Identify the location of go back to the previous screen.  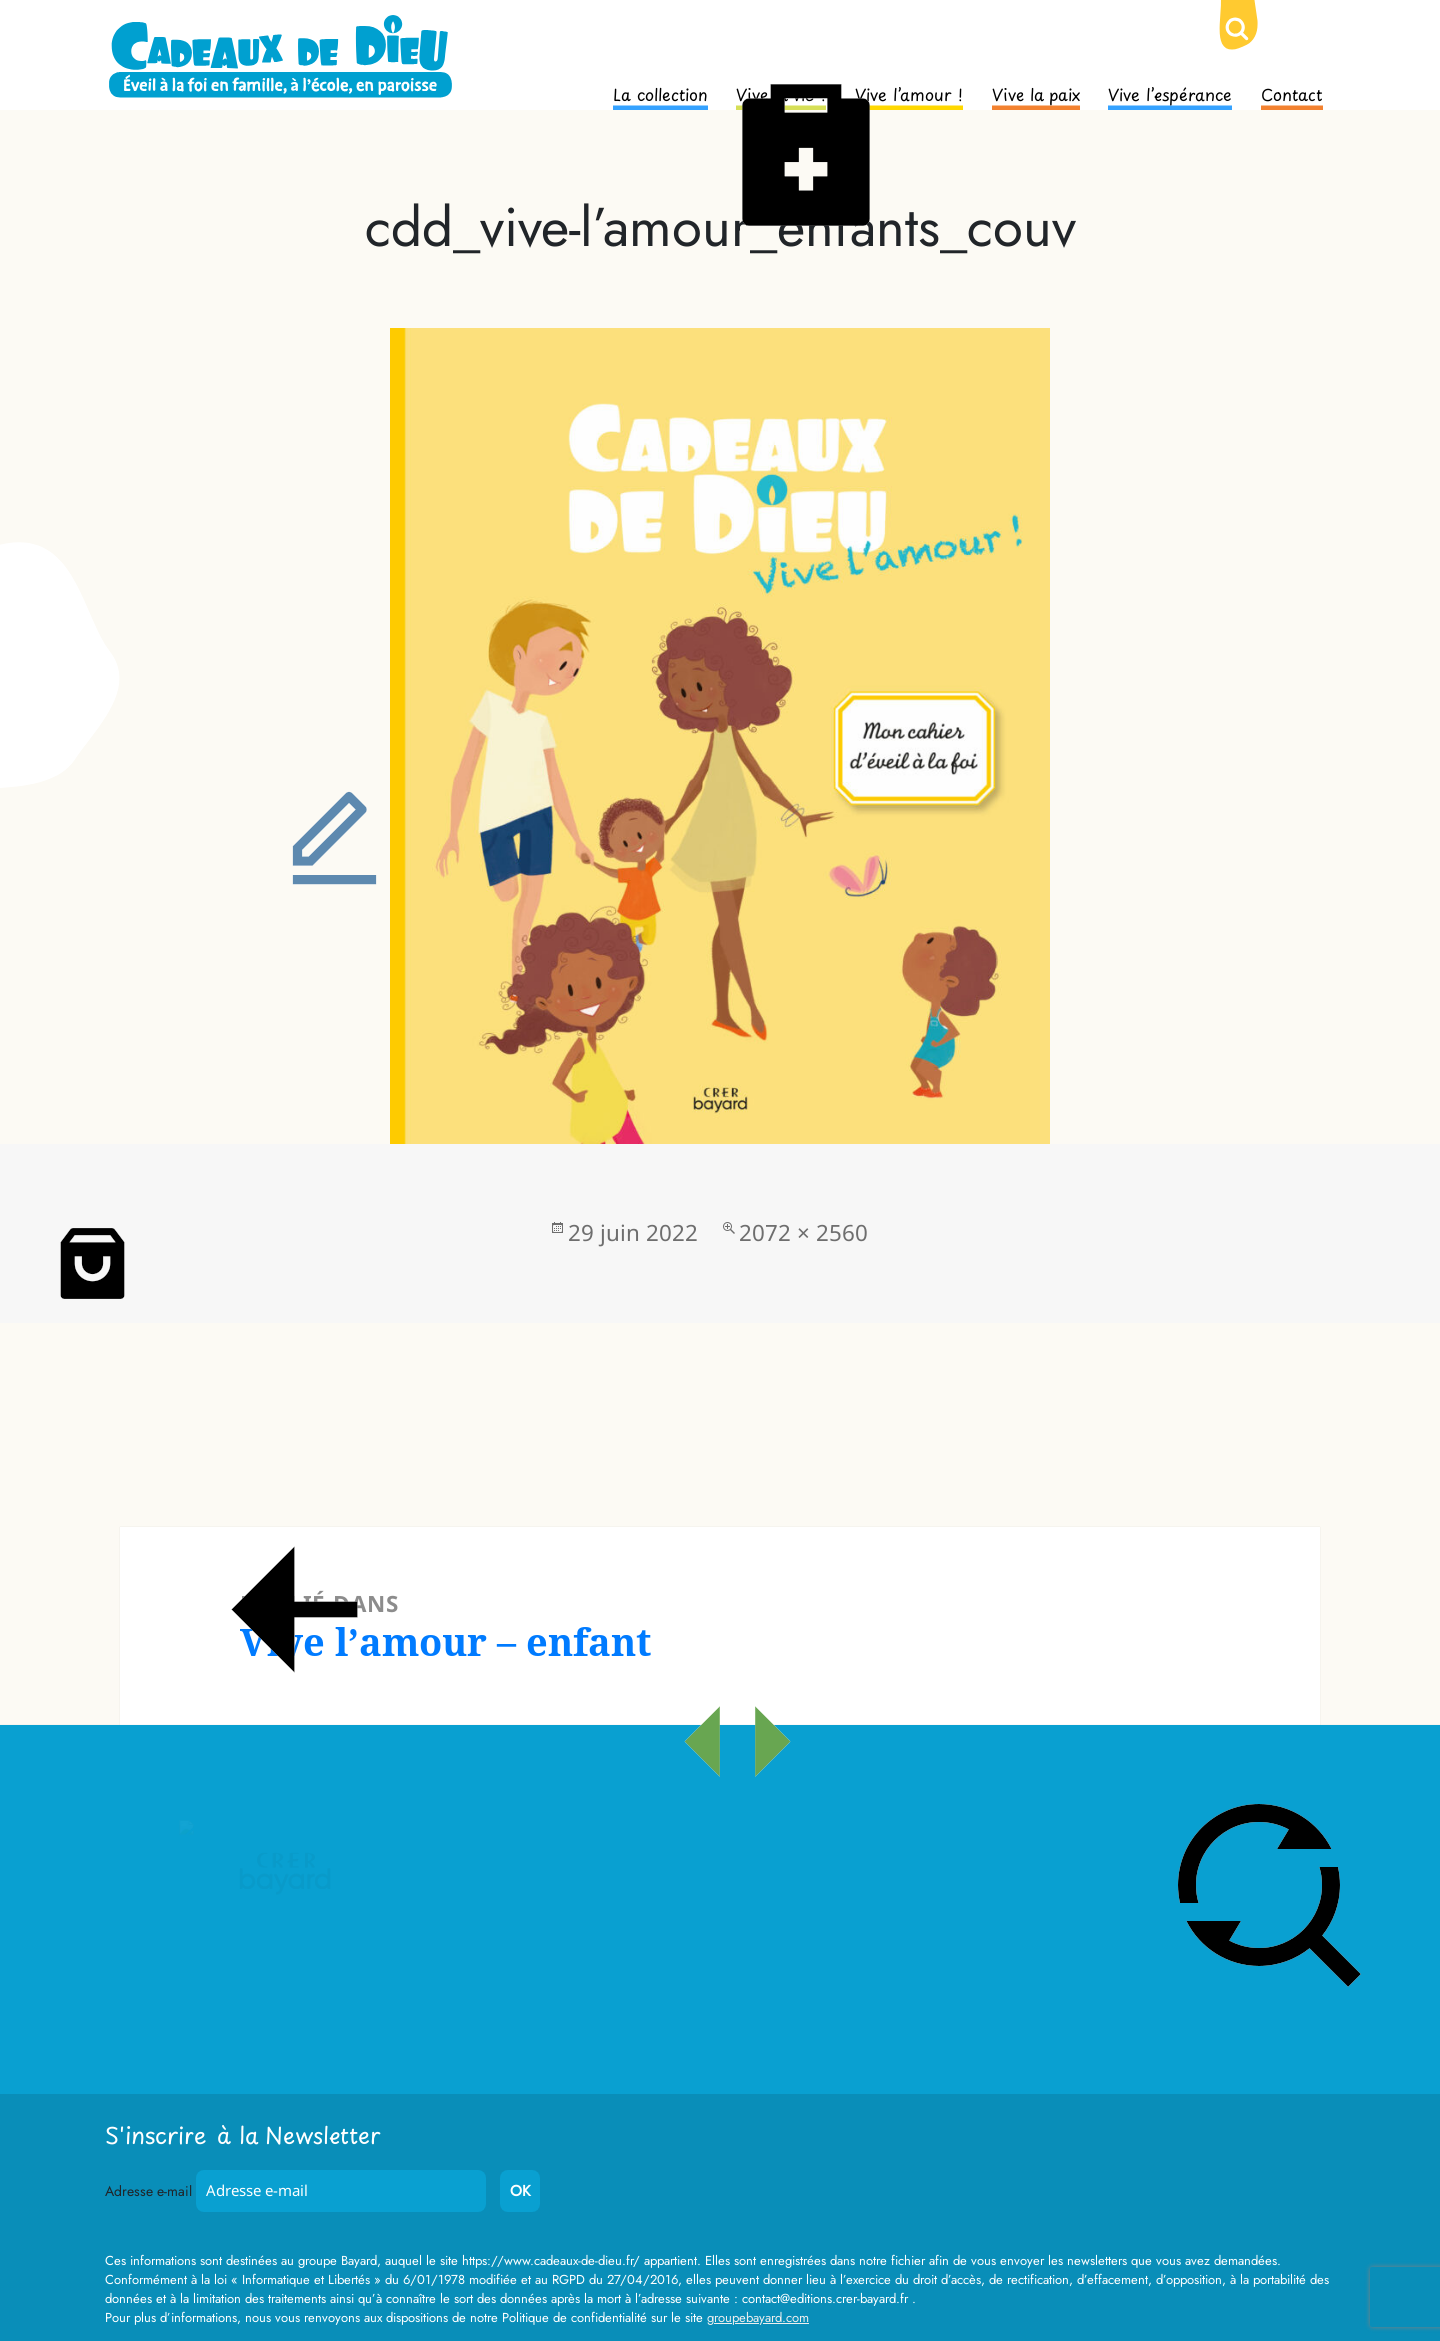
(294, 1609).